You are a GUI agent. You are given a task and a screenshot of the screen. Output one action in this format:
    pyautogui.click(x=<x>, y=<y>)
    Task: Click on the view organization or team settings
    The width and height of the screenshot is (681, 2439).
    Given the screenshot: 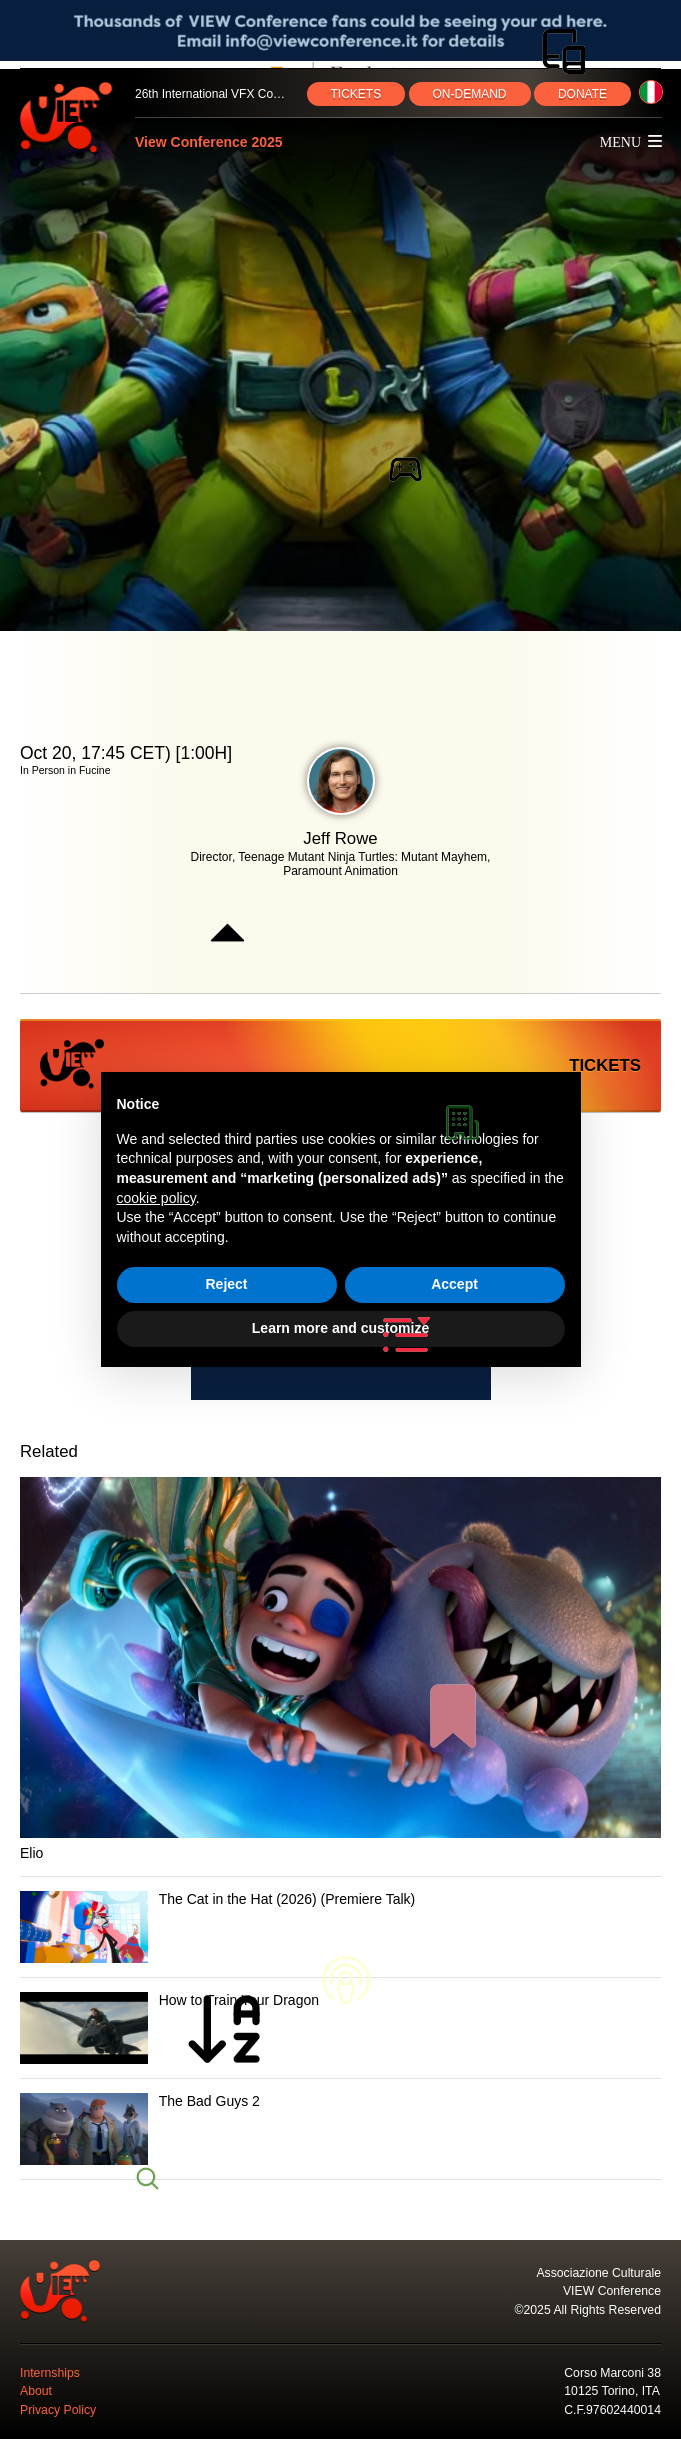 What is the action you would take?
    pyautogui.click(x=462, y=1123)
    